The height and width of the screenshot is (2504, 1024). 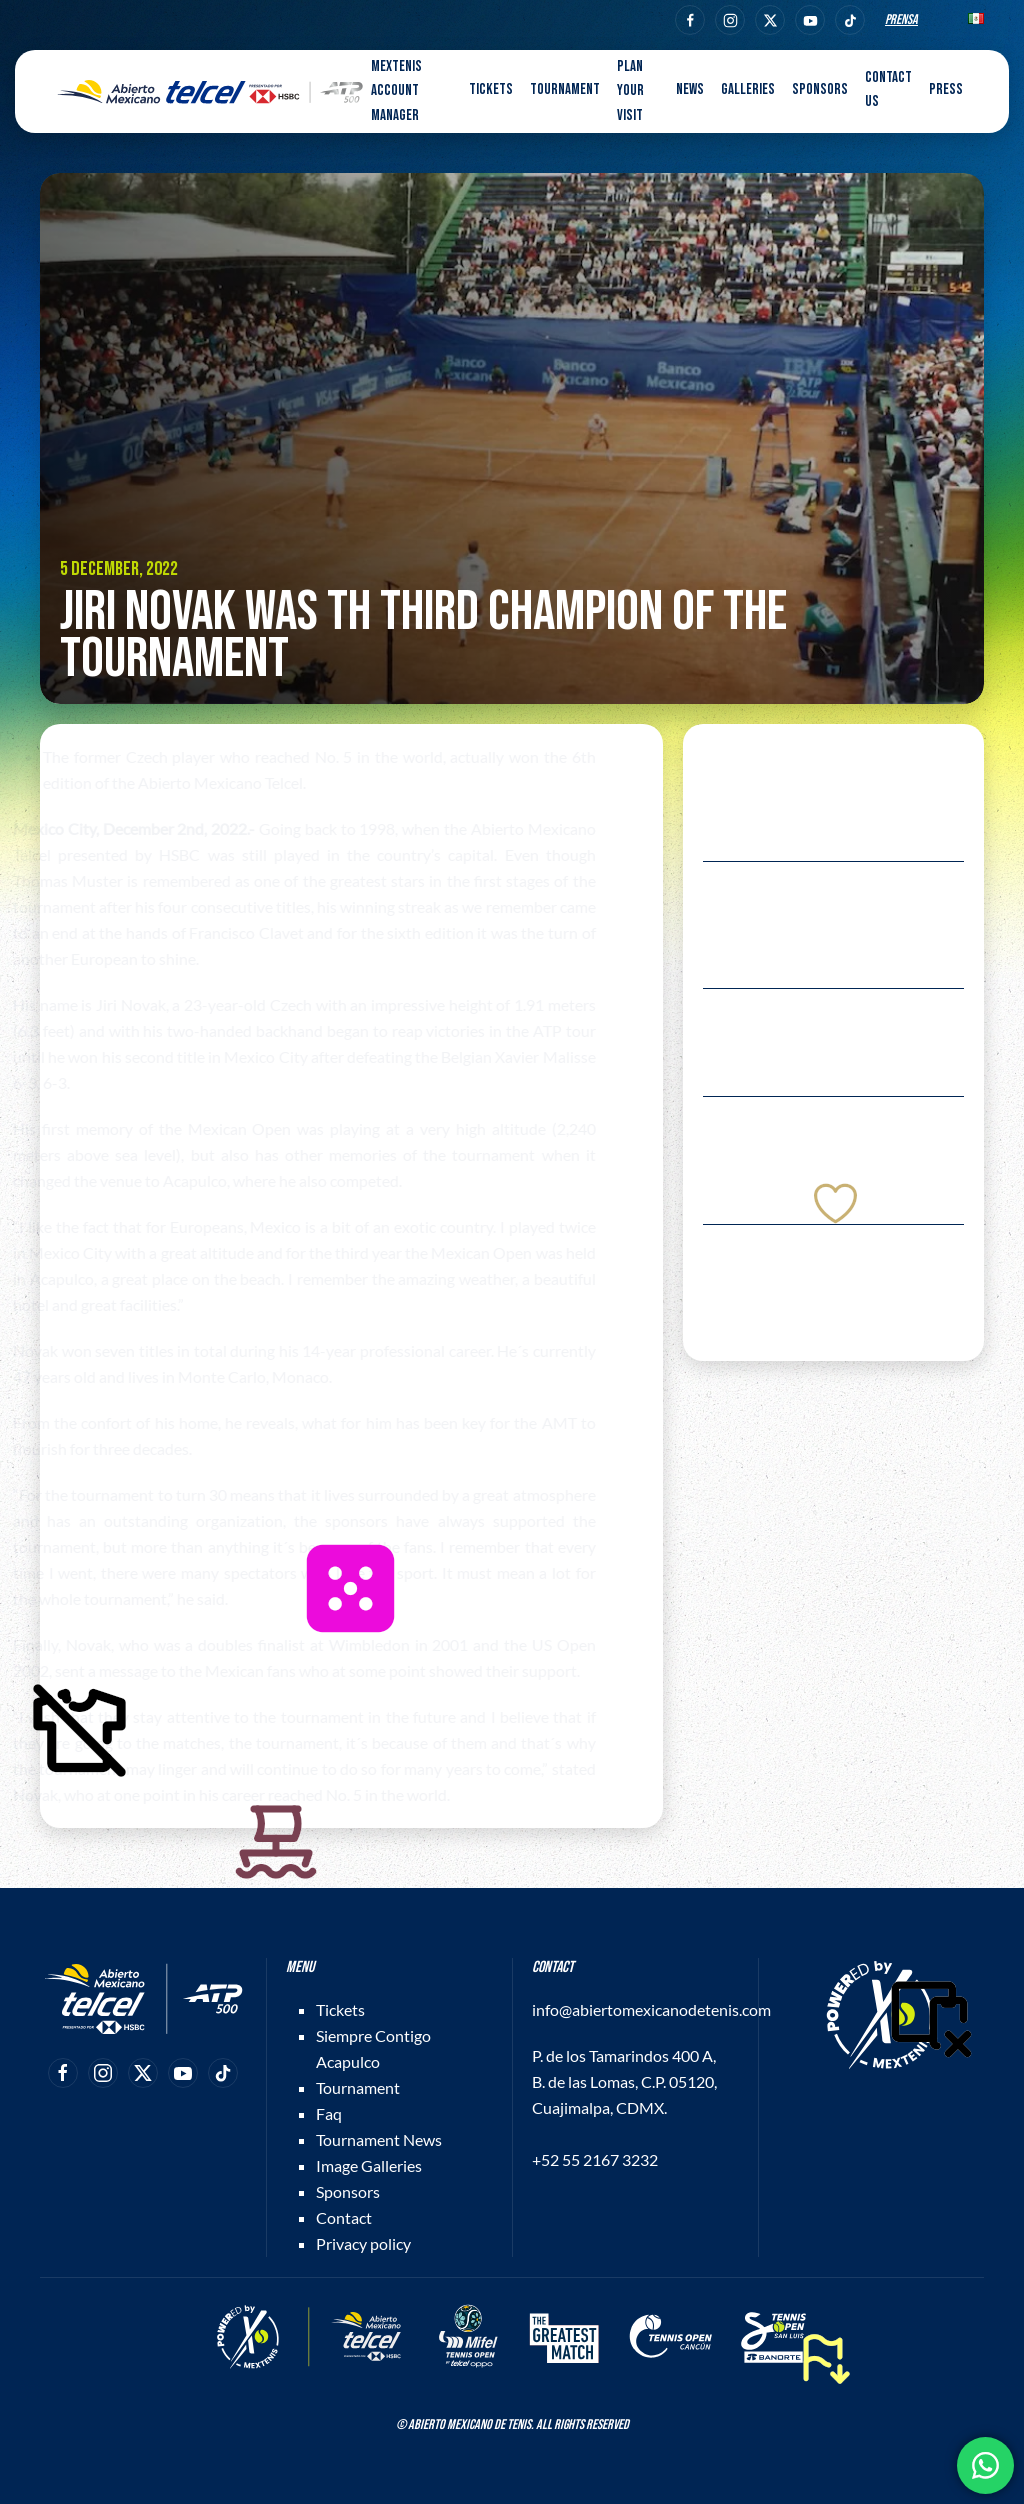 I want to click on clothing item unavailable or out of stock, so click(x=79, y=1730).